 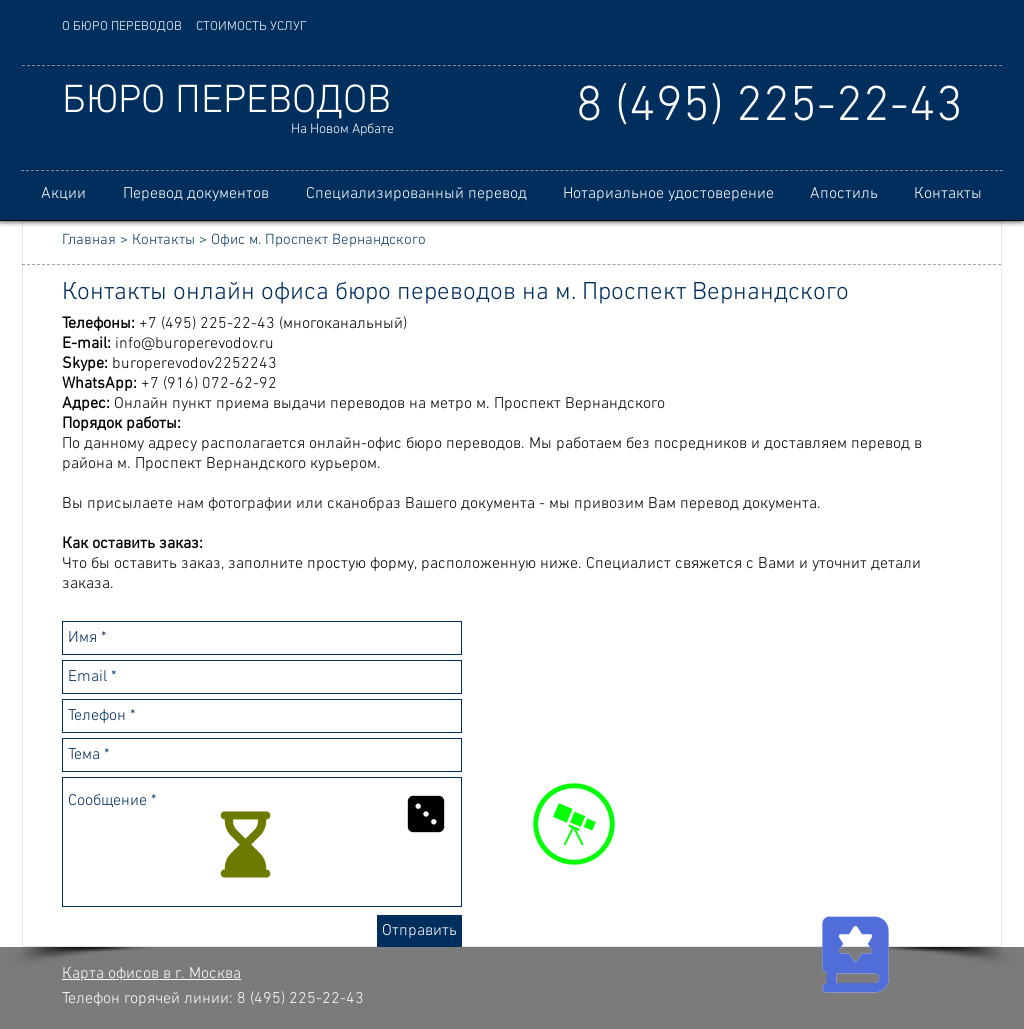 I want to click on WPExplorer WordPress themes and resources logo, so click(x=574, y=824).